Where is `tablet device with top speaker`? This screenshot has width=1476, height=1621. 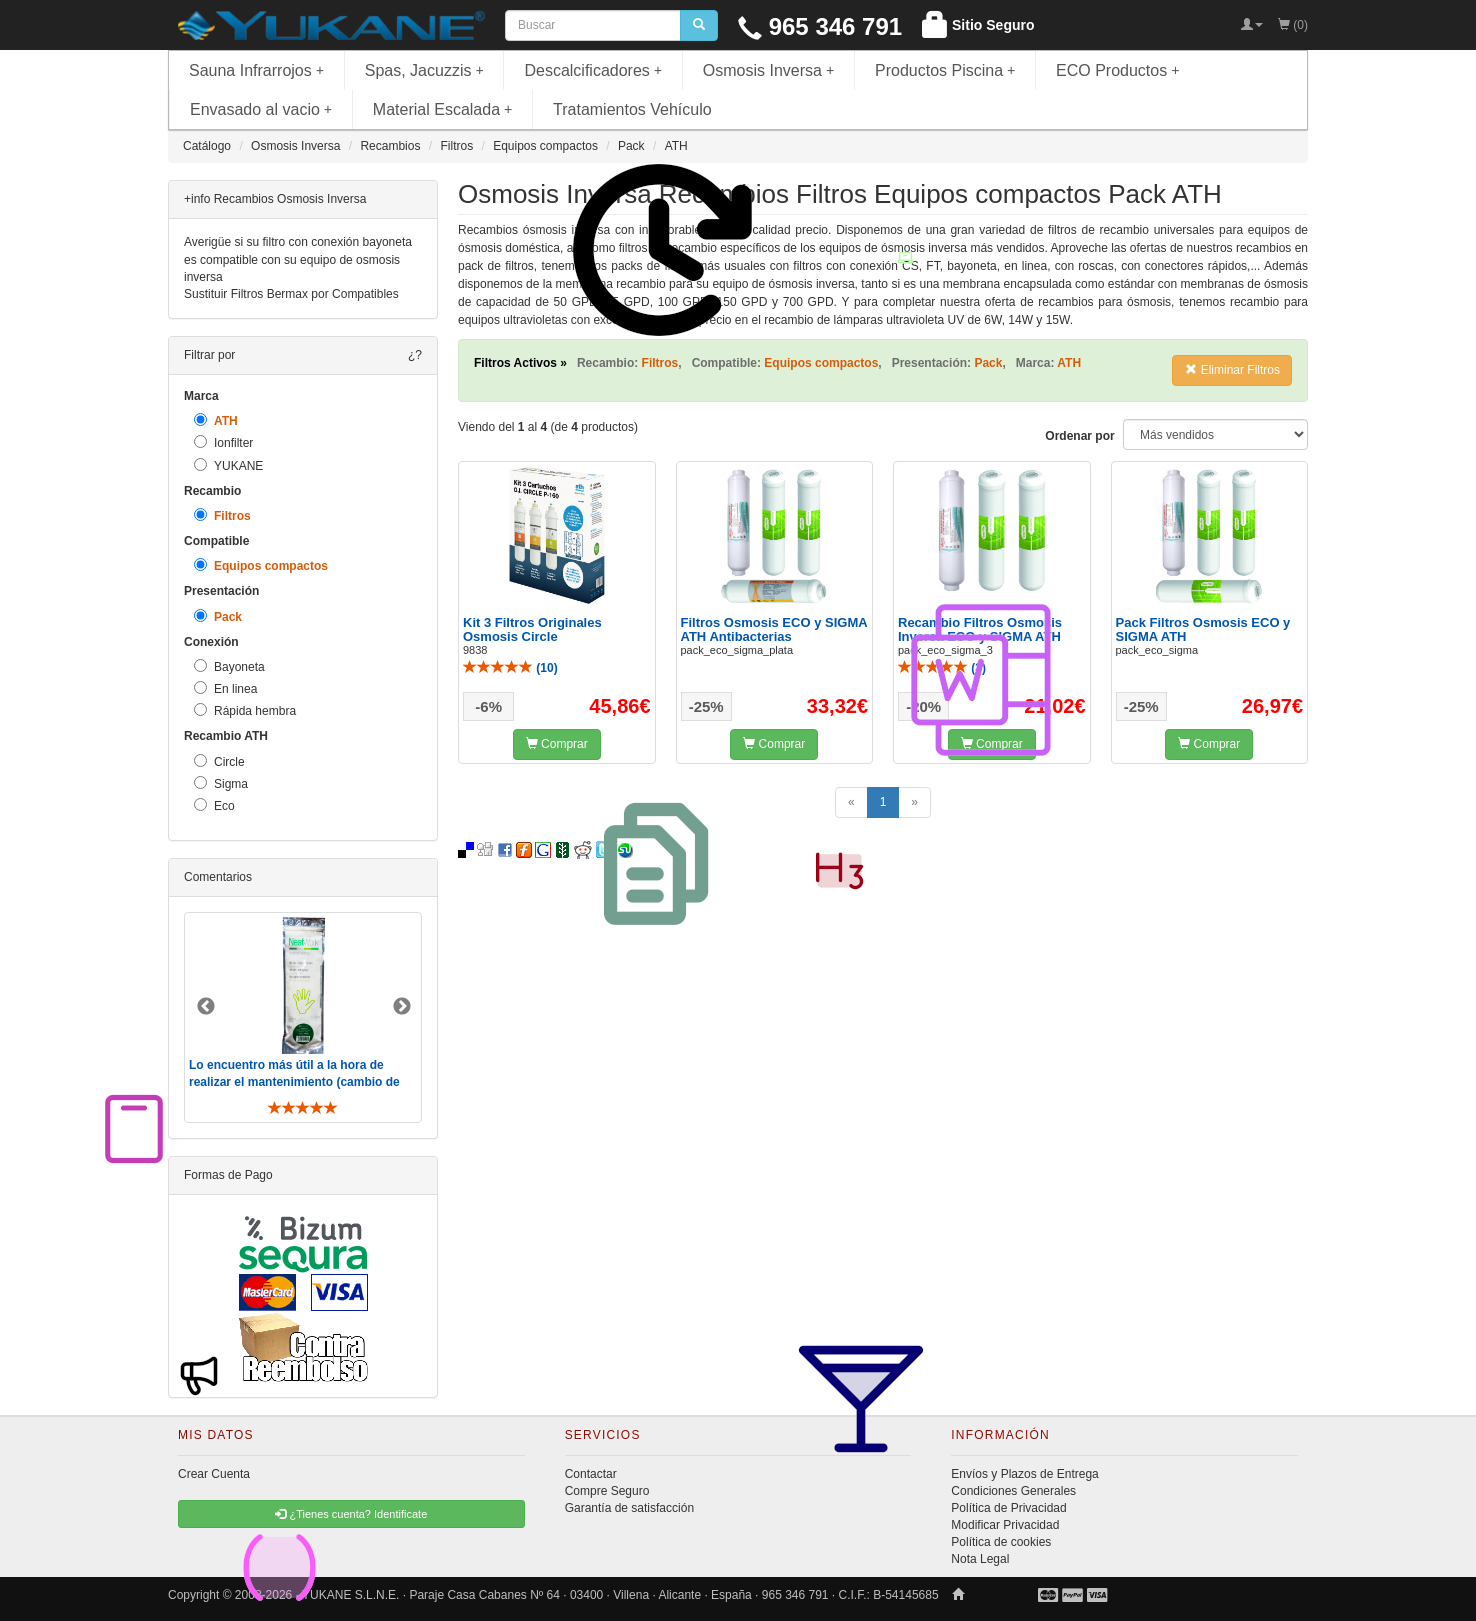
tablet device with top speaker is located at coordinates (134, 1129).